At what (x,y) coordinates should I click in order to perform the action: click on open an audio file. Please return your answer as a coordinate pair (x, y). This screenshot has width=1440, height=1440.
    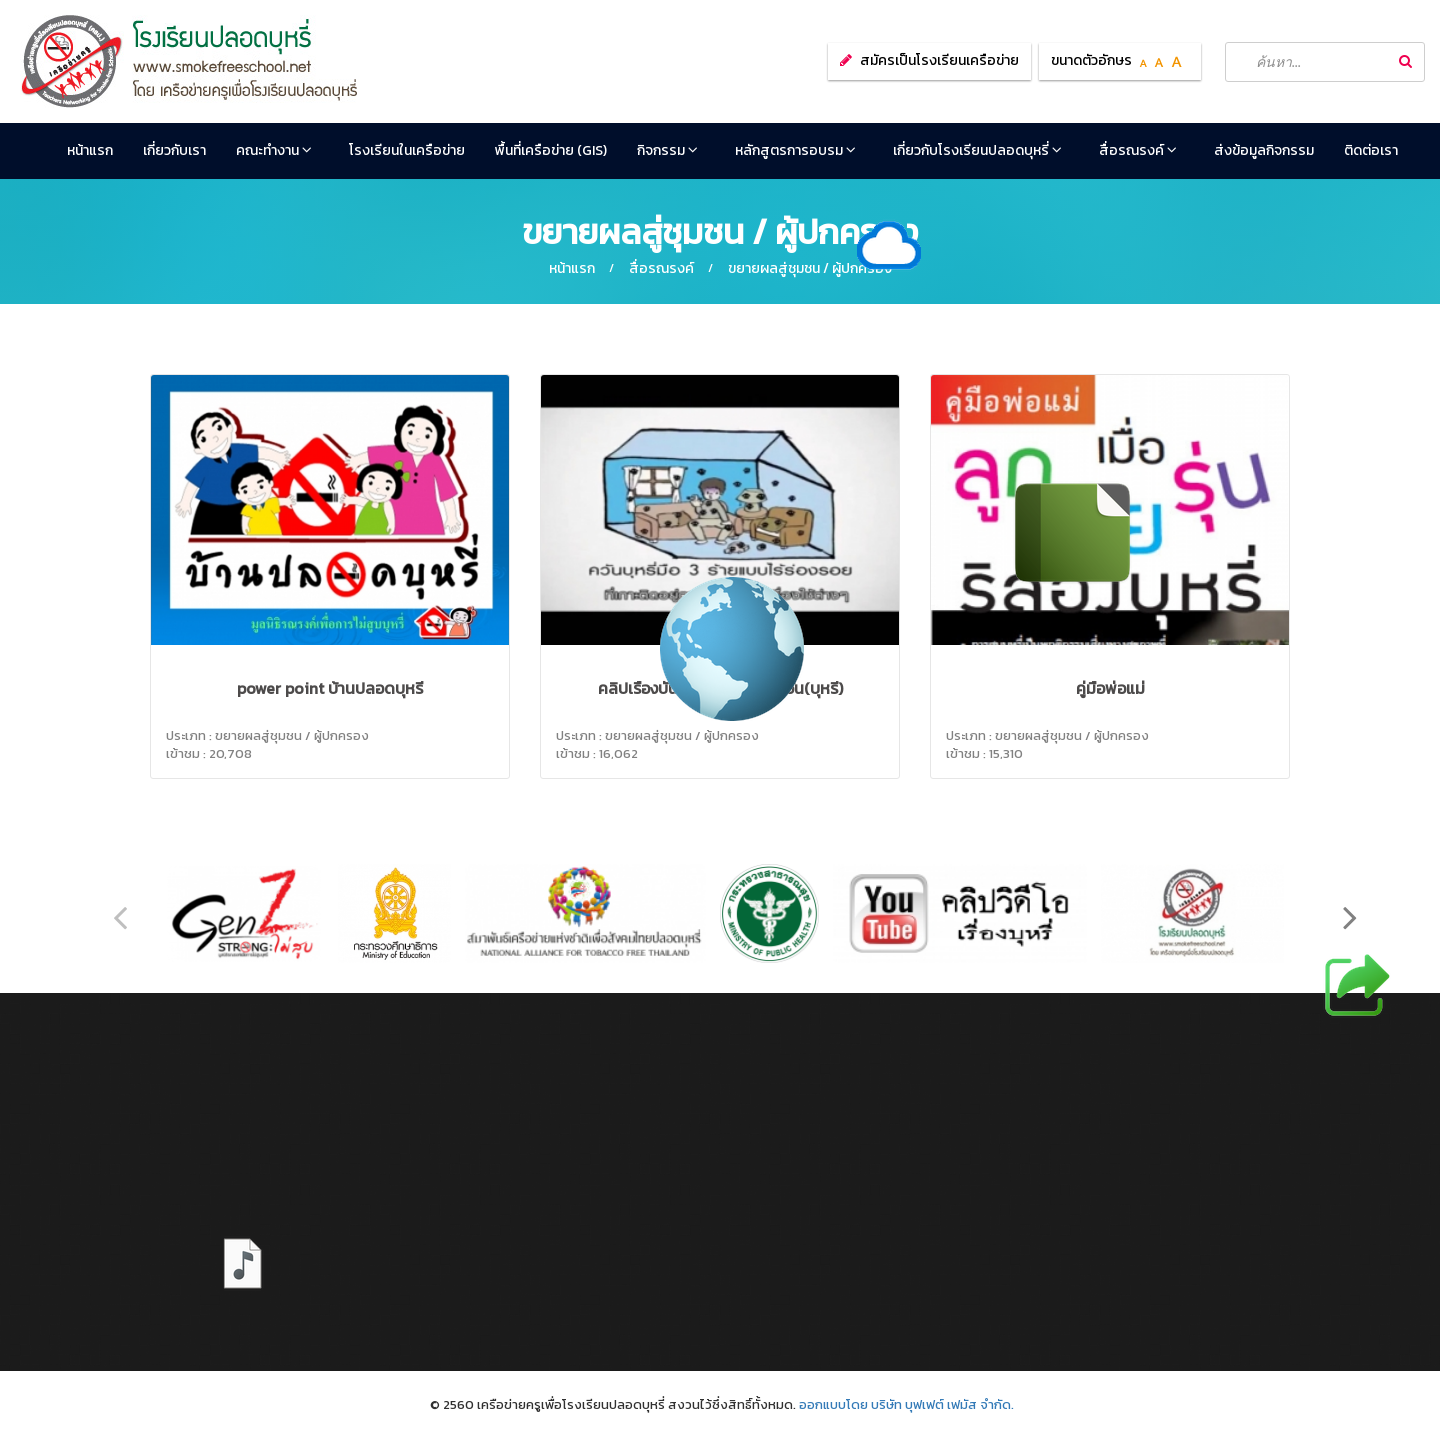
    Looking at the image, I should click on (242, 1263).